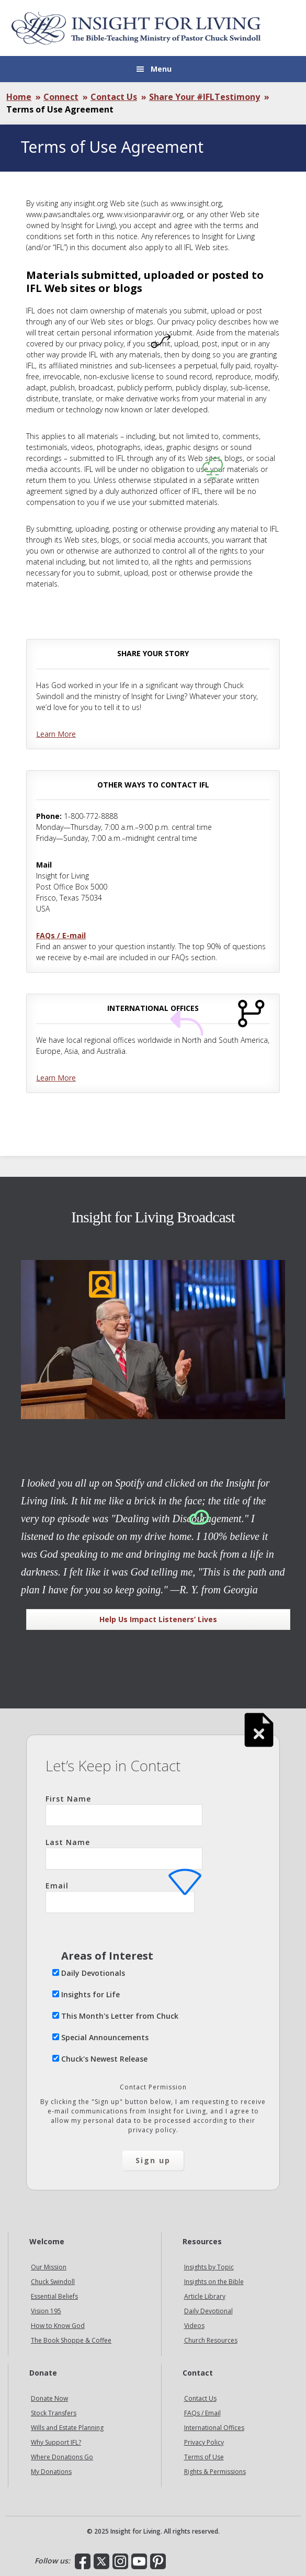 The image size is (306, 2576). Describe the element at coordinates (259, 1730) in the screenshot. I see `delete or remove a file` at that location.